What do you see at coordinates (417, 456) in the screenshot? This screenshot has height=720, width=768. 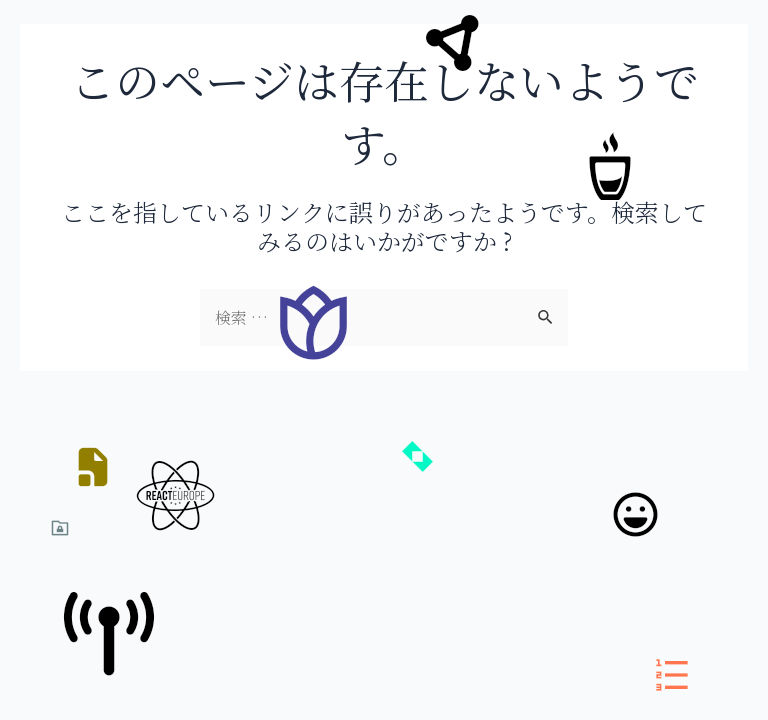 I see `ktor framework logo` at bounding box center [417, 456].